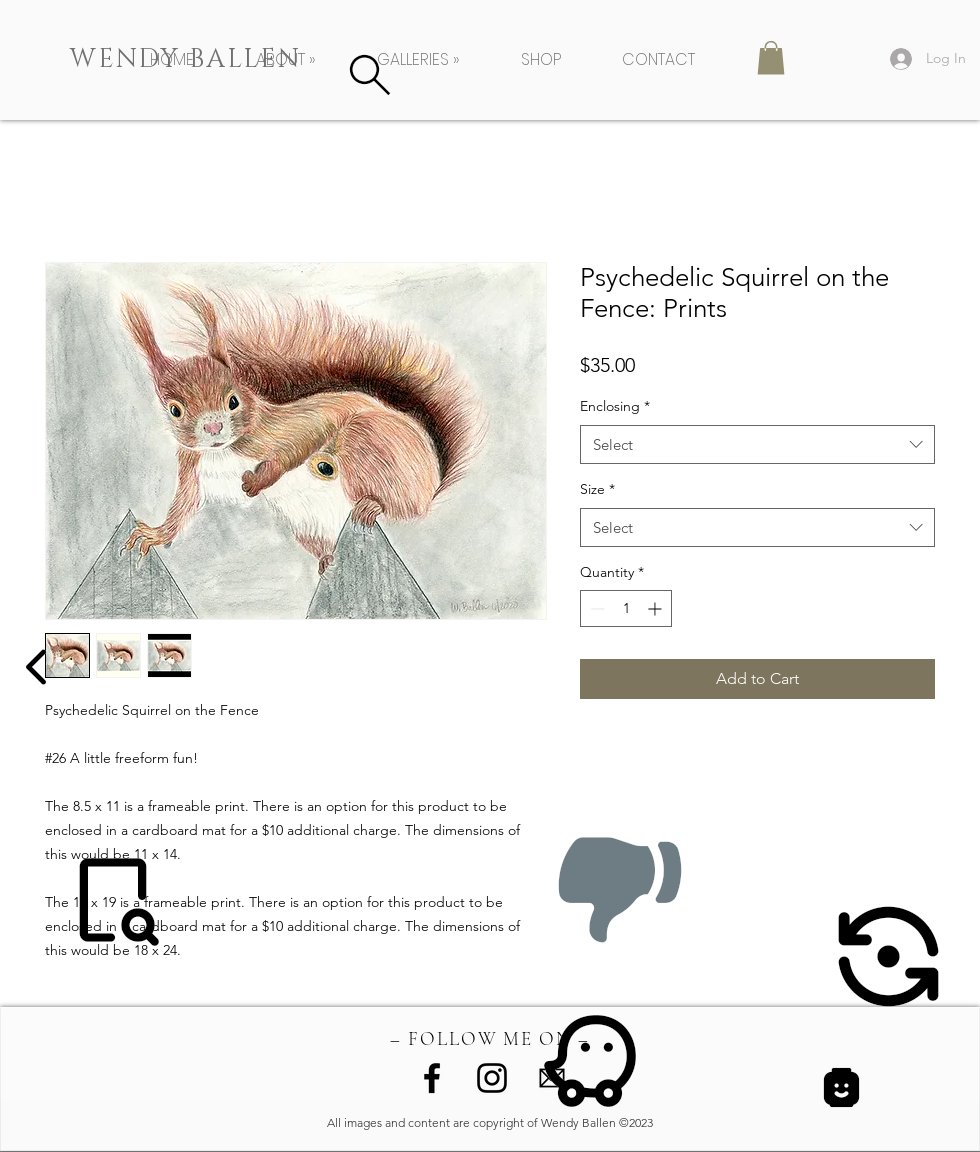 This screenshot has height=1152, width=980. I want to click on search for files, settings, or content, so click(370, 75).